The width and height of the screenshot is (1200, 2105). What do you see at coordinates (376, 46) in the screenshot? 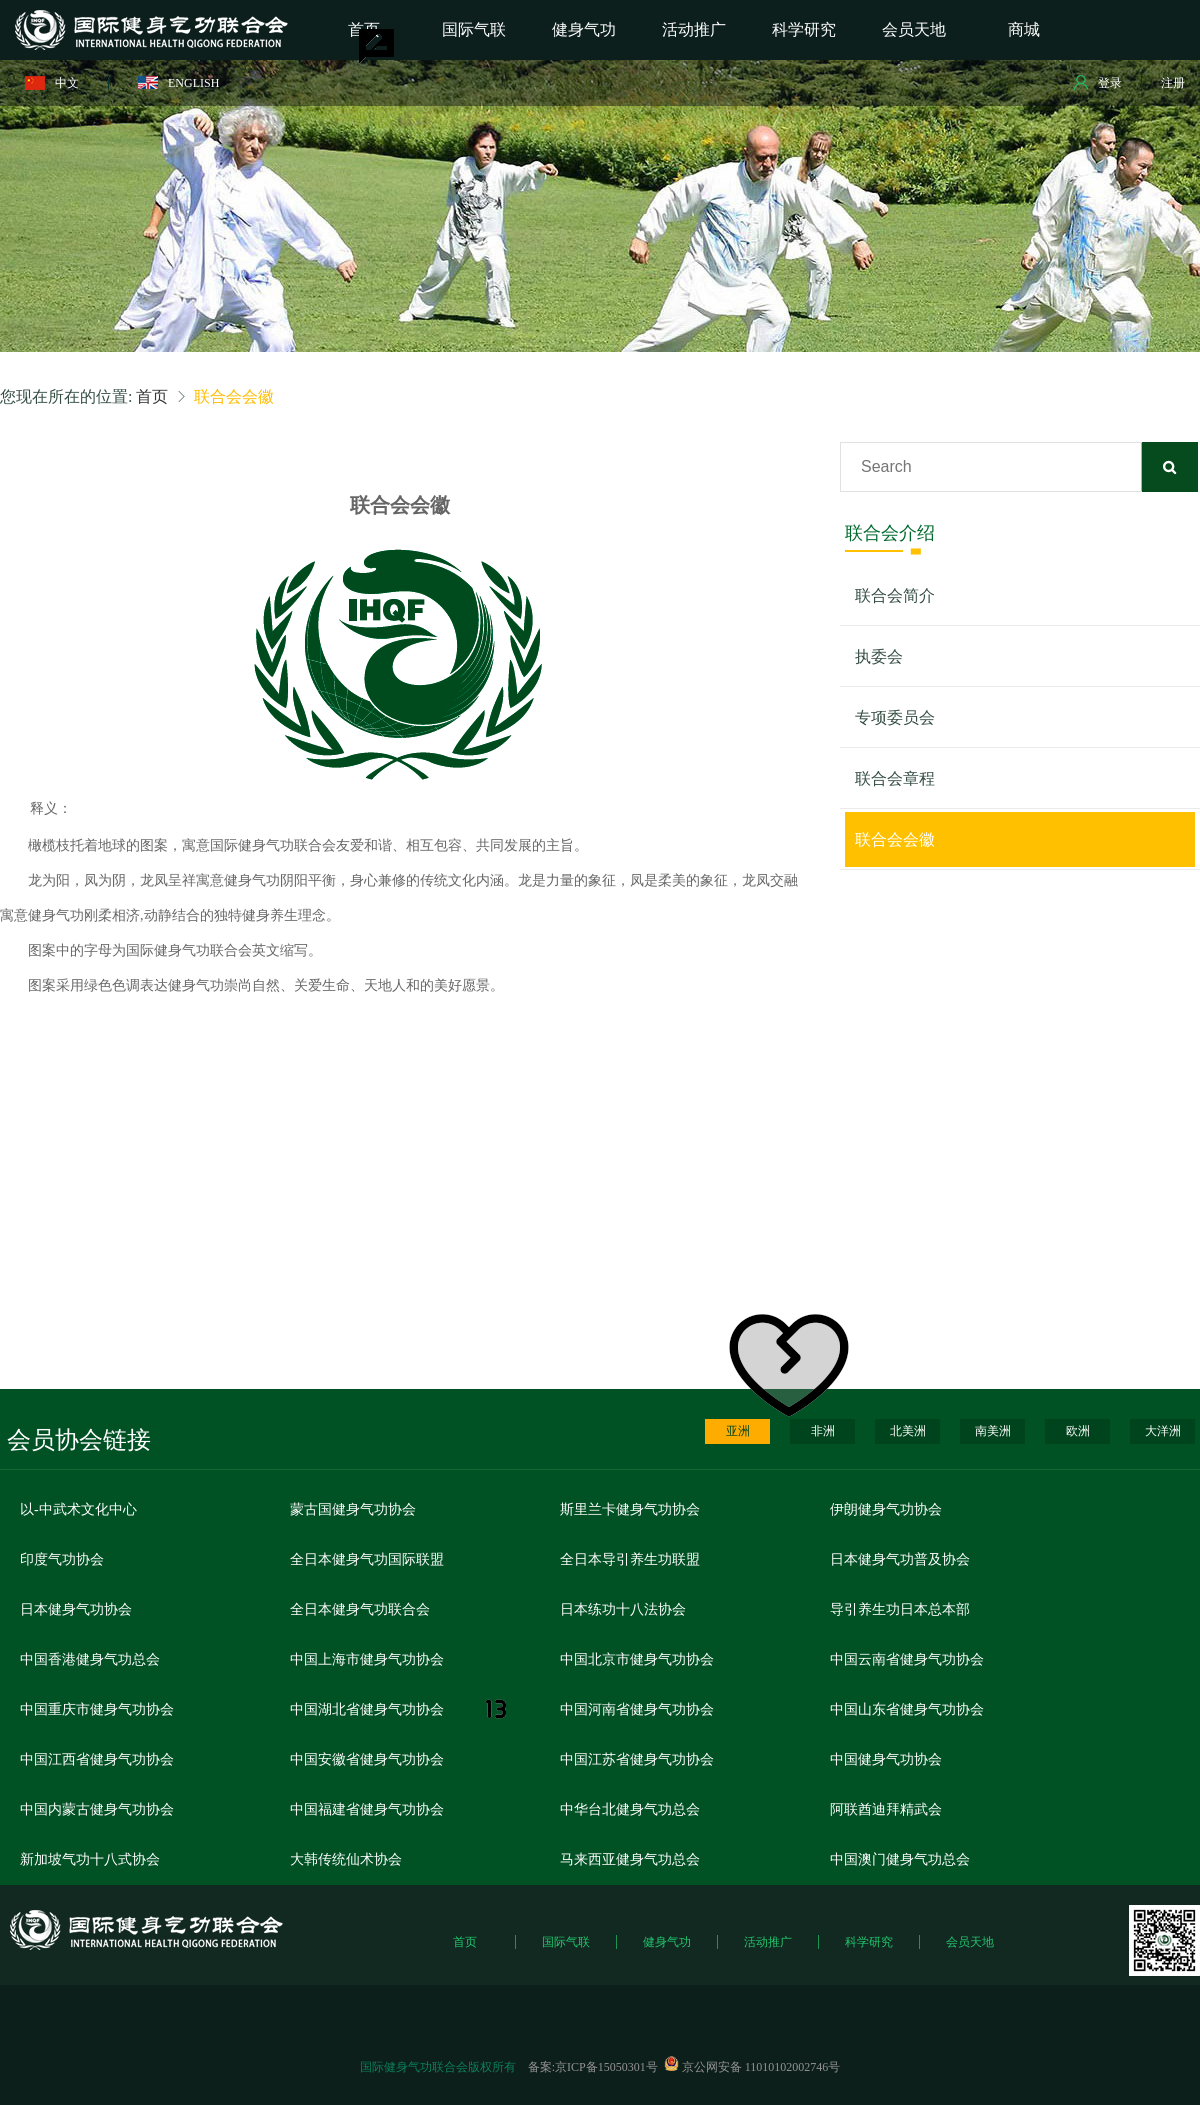
I see `write a review or rating` at bounding box center [376, 46].